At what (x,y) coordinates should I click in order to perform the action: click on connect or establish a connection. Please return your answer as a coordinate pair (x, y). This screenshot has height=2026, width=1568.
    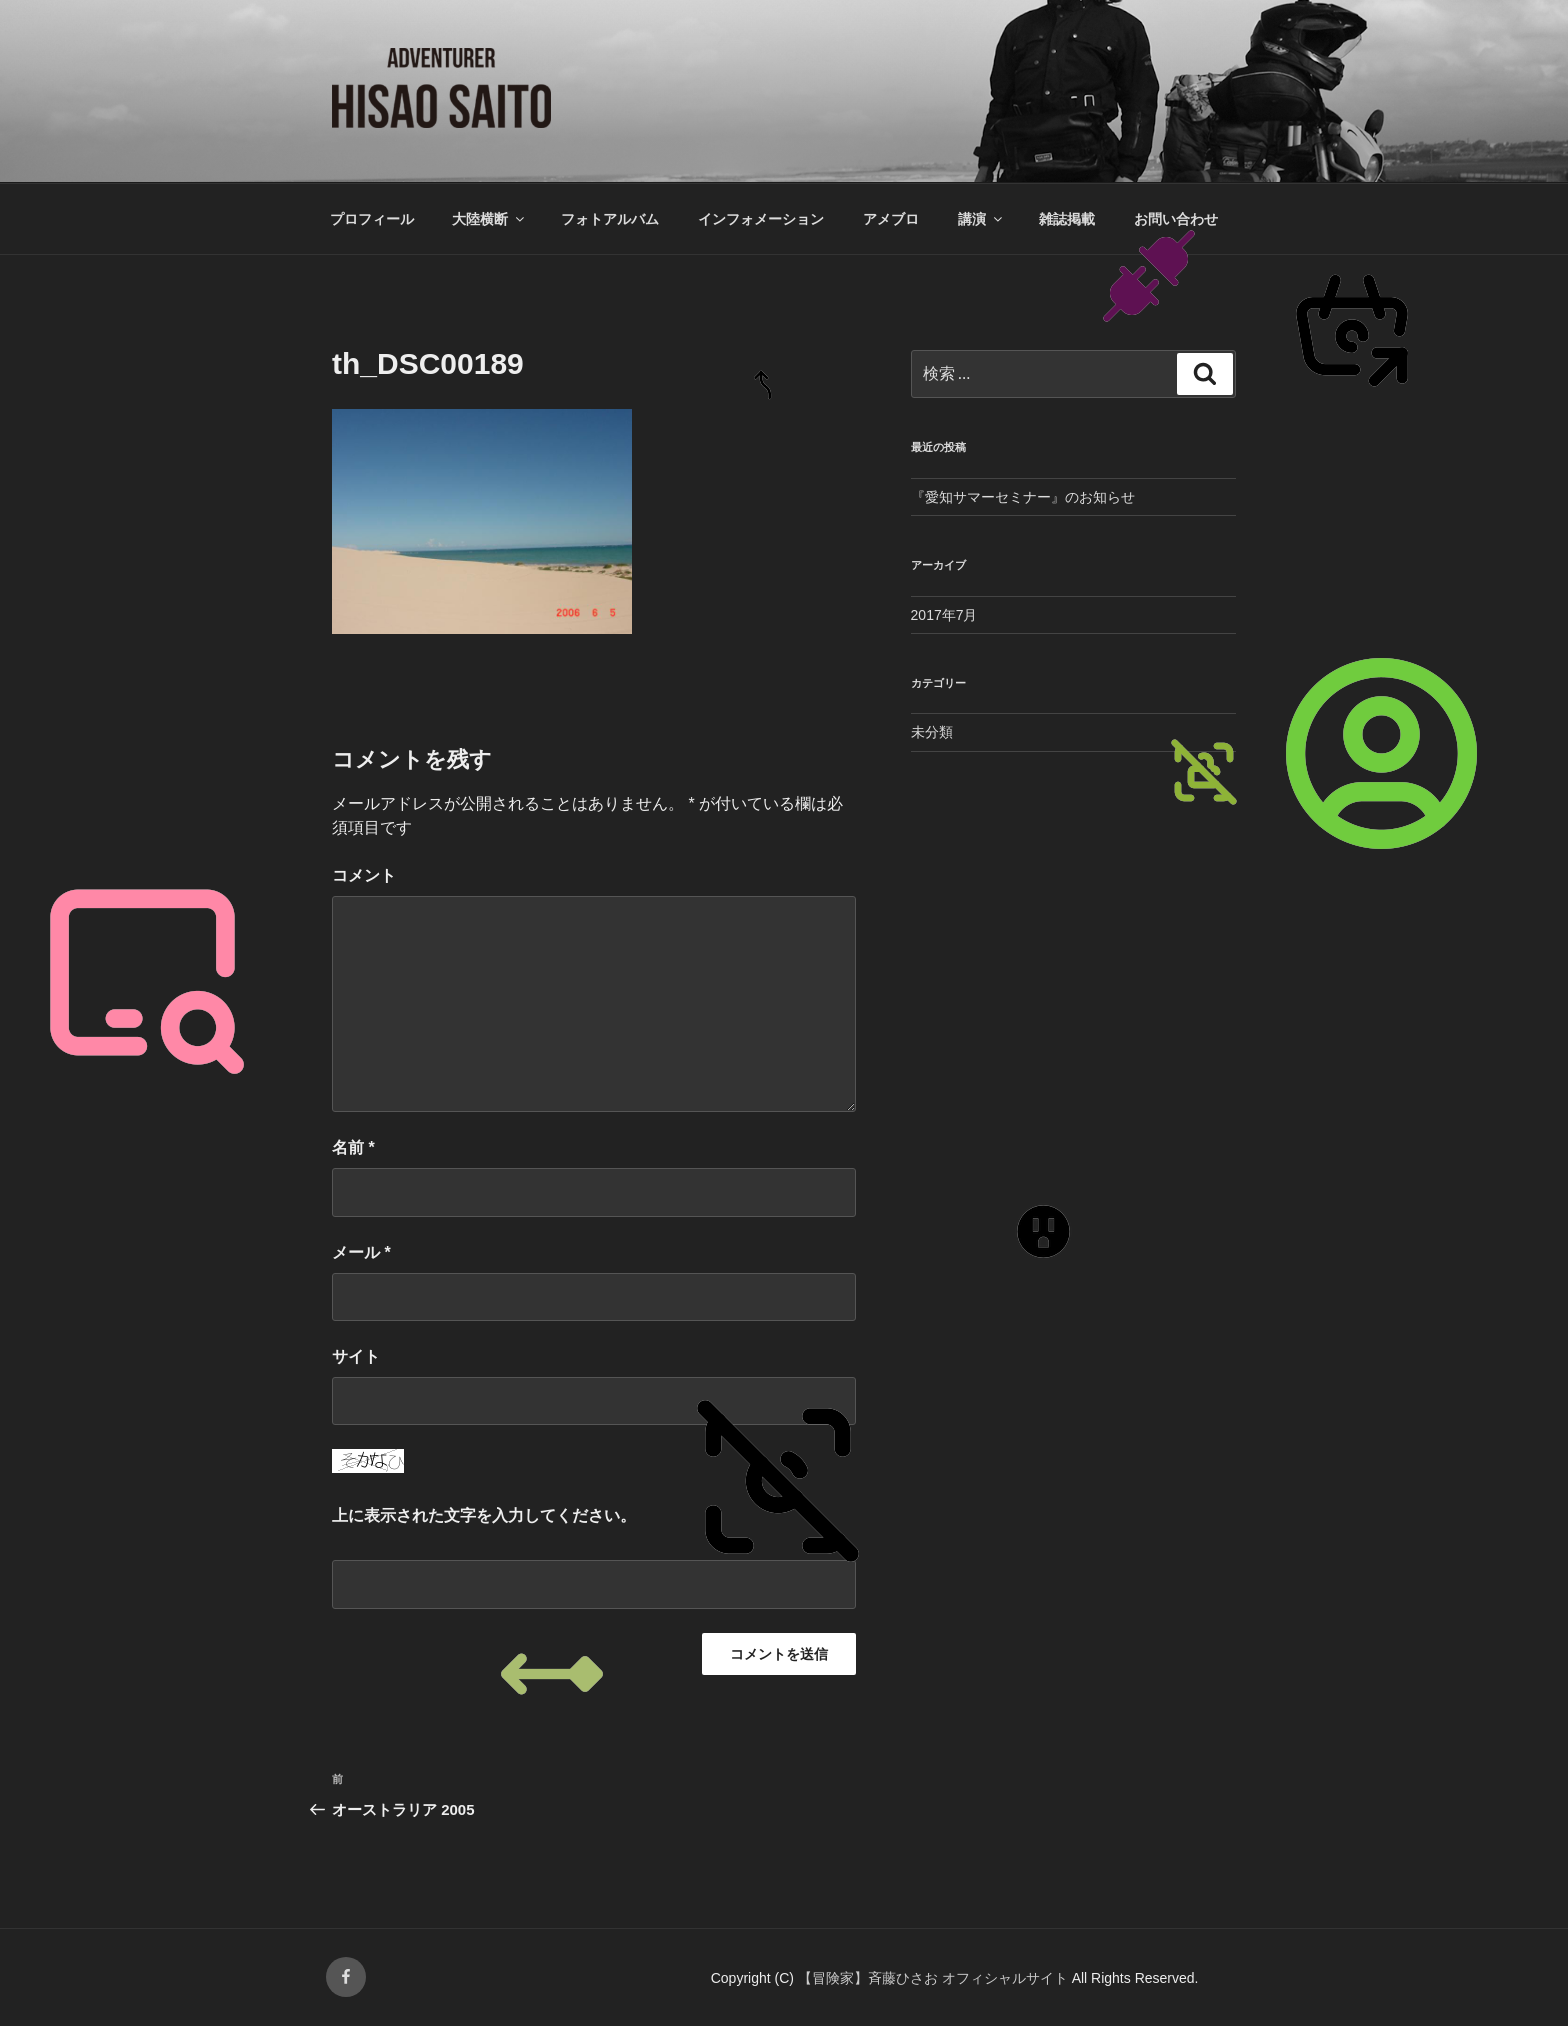
    Looking at the image, I should click on (1149, 276).